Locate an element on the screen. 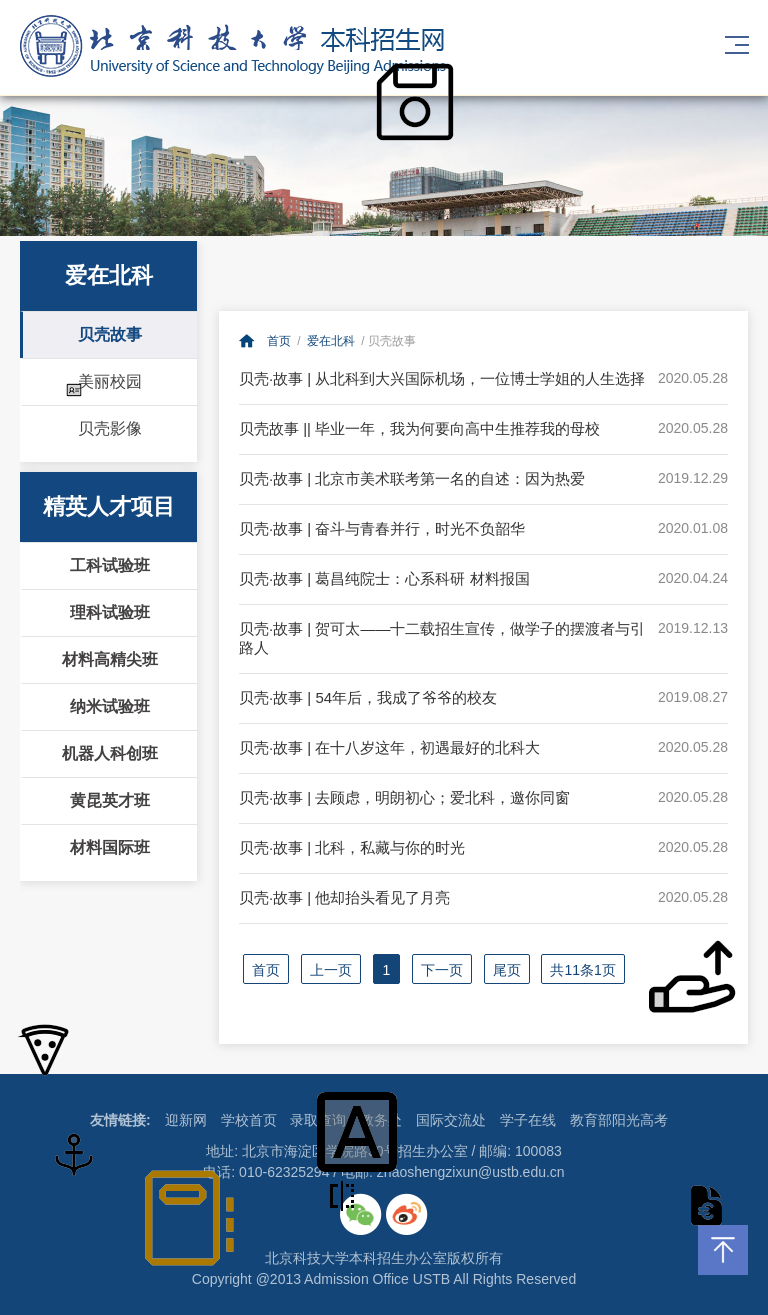 The image size is (768, 1315). view your profile or identification details is located at coordinates (74, 390).